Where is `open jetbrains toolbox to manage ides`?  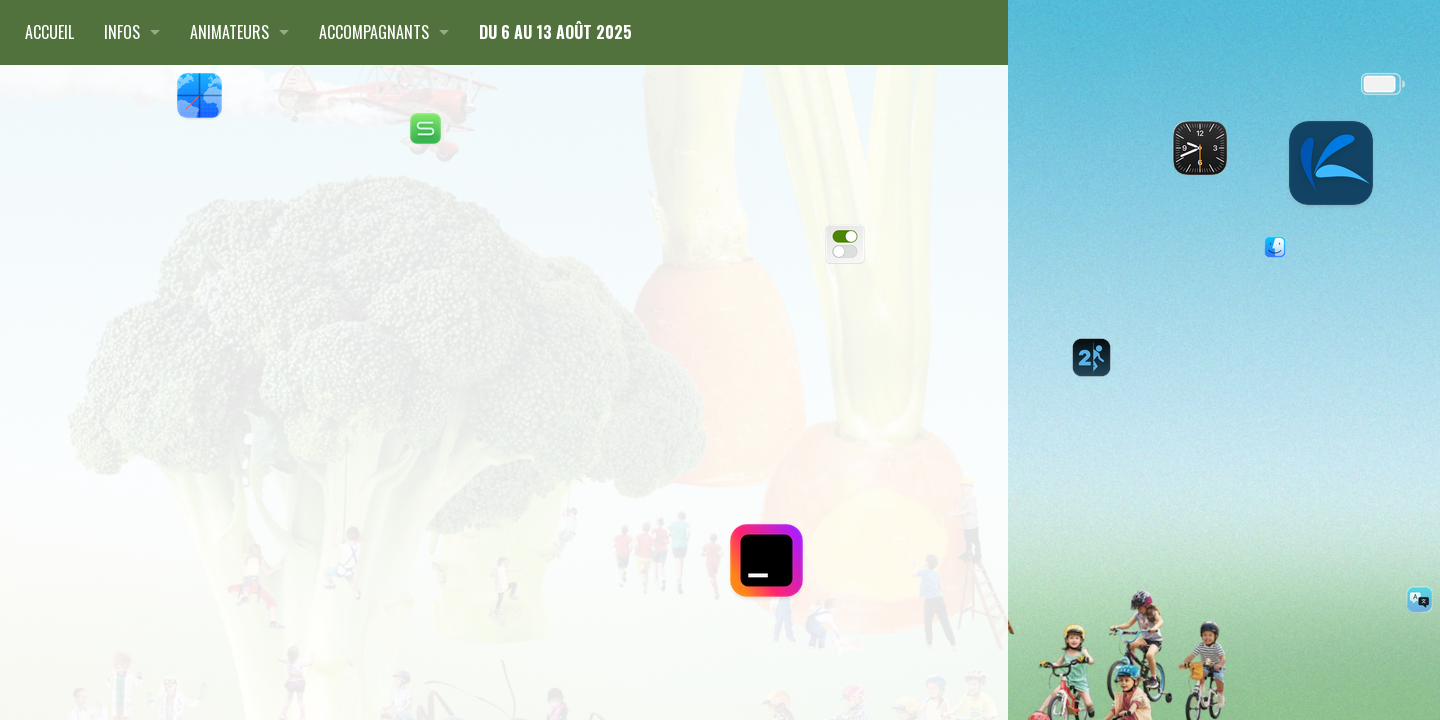 open jetbrains toolbox to manage ides is located at coordinates (766, 560).